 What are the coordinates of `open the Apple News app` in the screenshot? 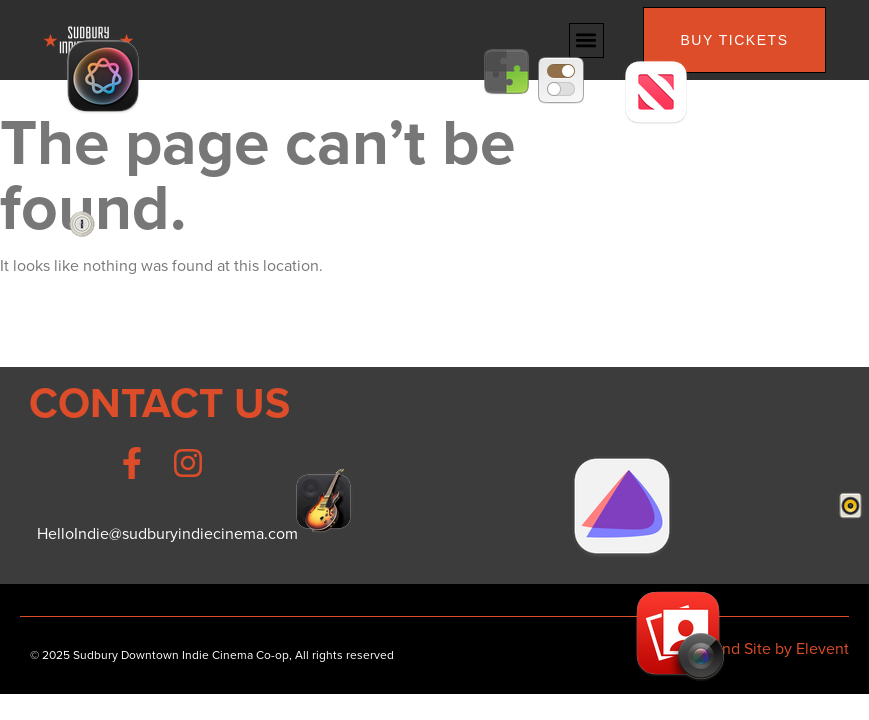 It's located at (656, 92).